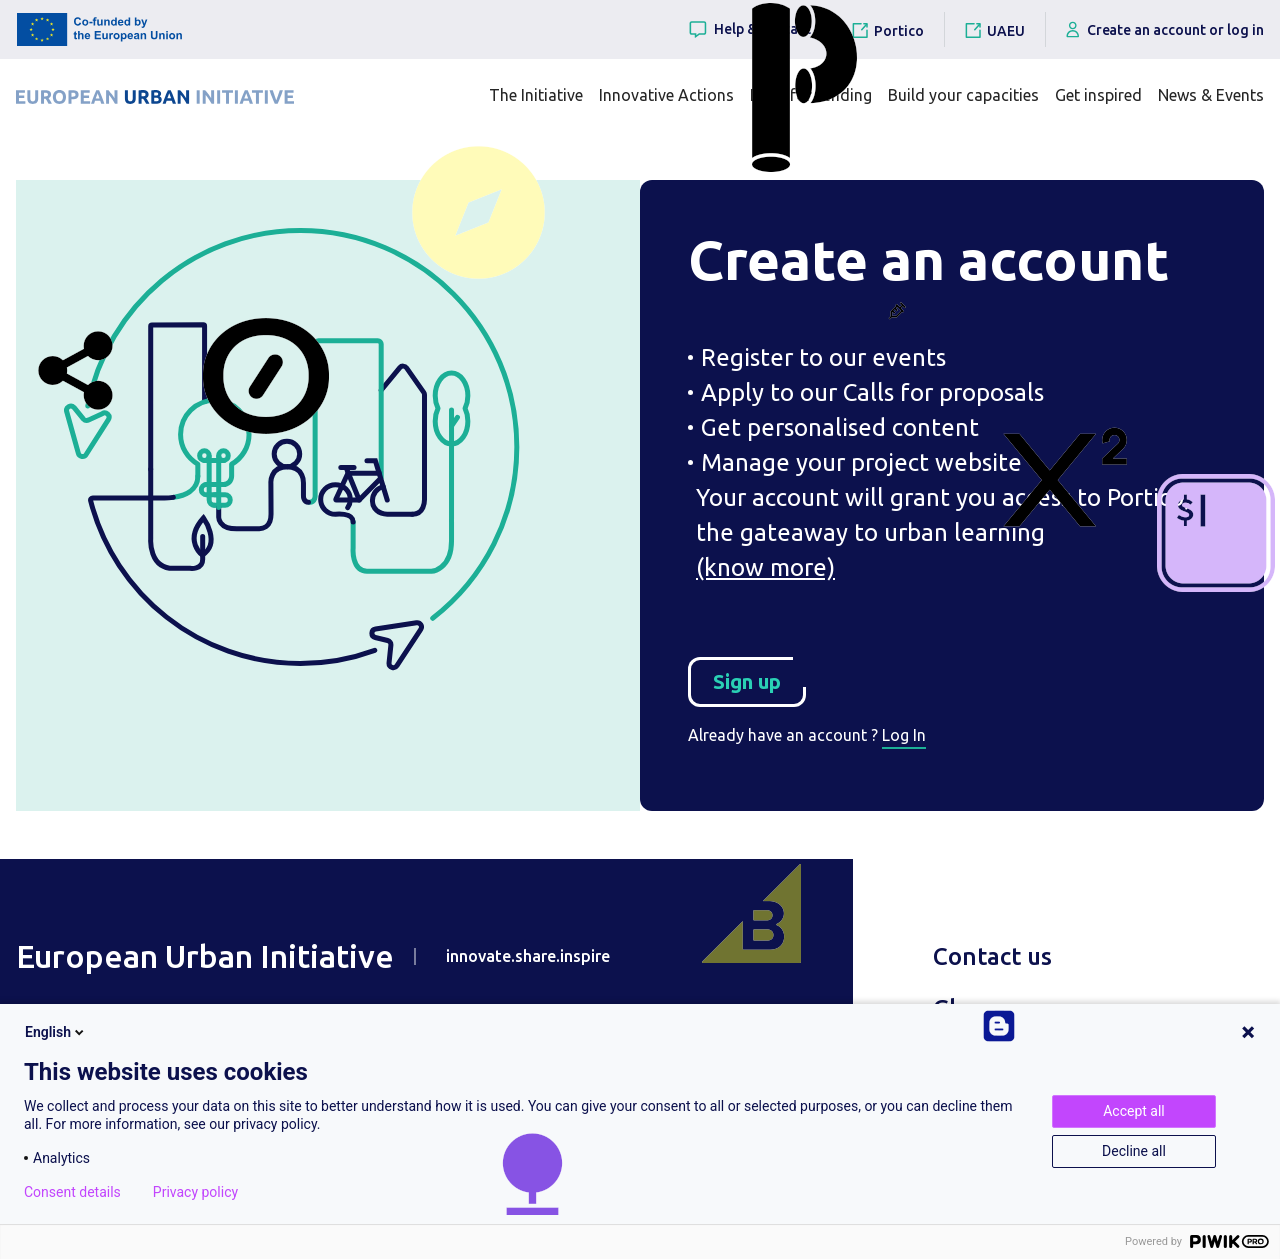 Image resolution: width=1280 pixels, height=1259 pixels. I want to click on access vaccination or immunization records, so click(897, 310).